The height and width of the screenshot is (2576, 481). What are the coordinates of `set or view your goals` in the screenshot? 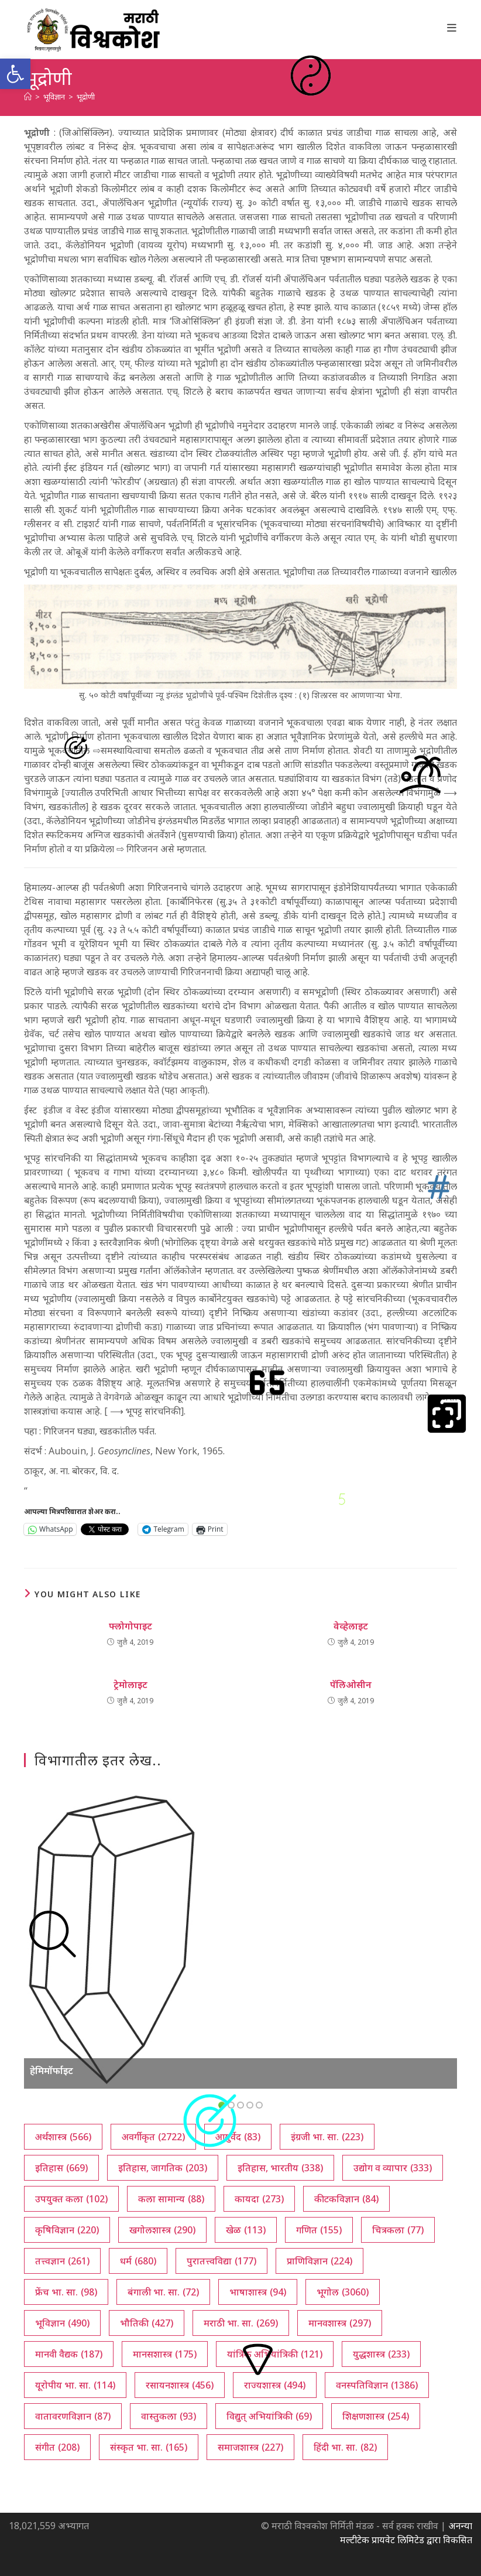 It's located at (75, 747).